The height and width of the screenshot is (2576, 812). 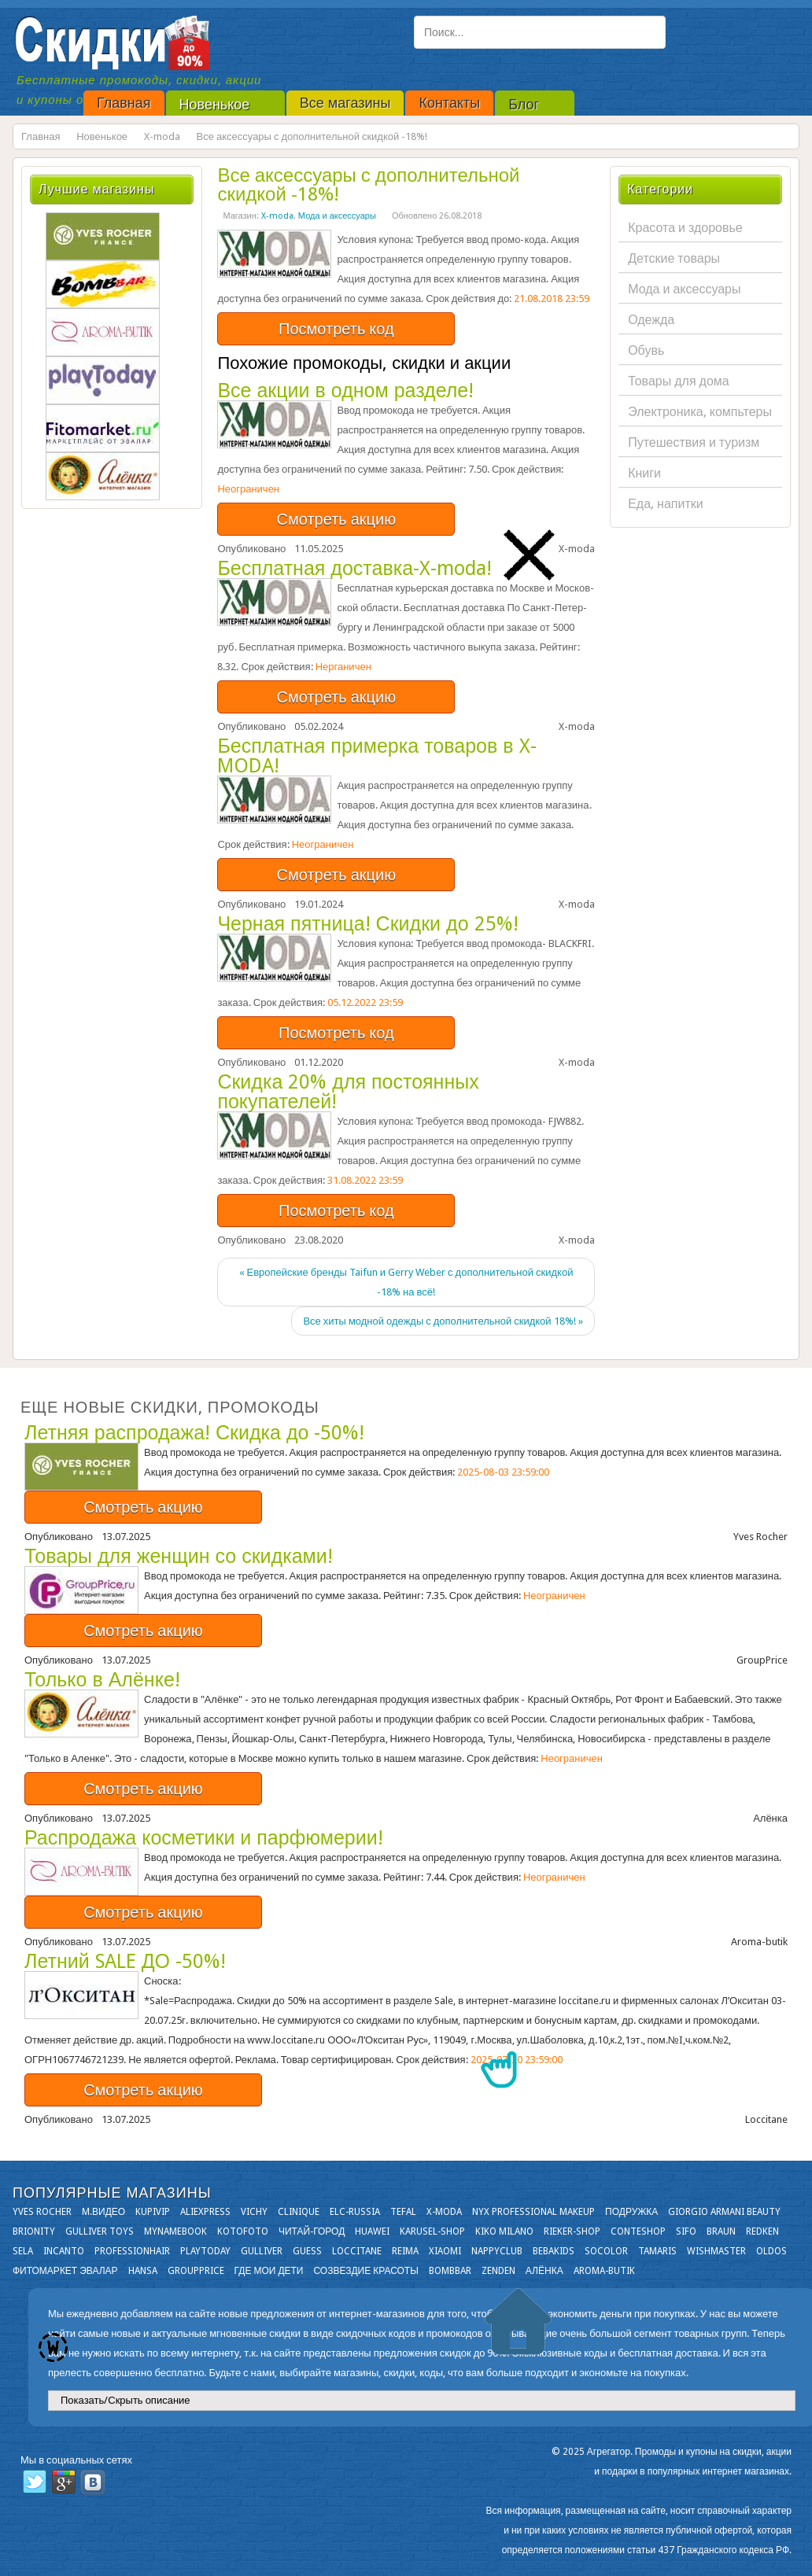 I want to click on close the current window or dialog, so click(x=529, y=555).